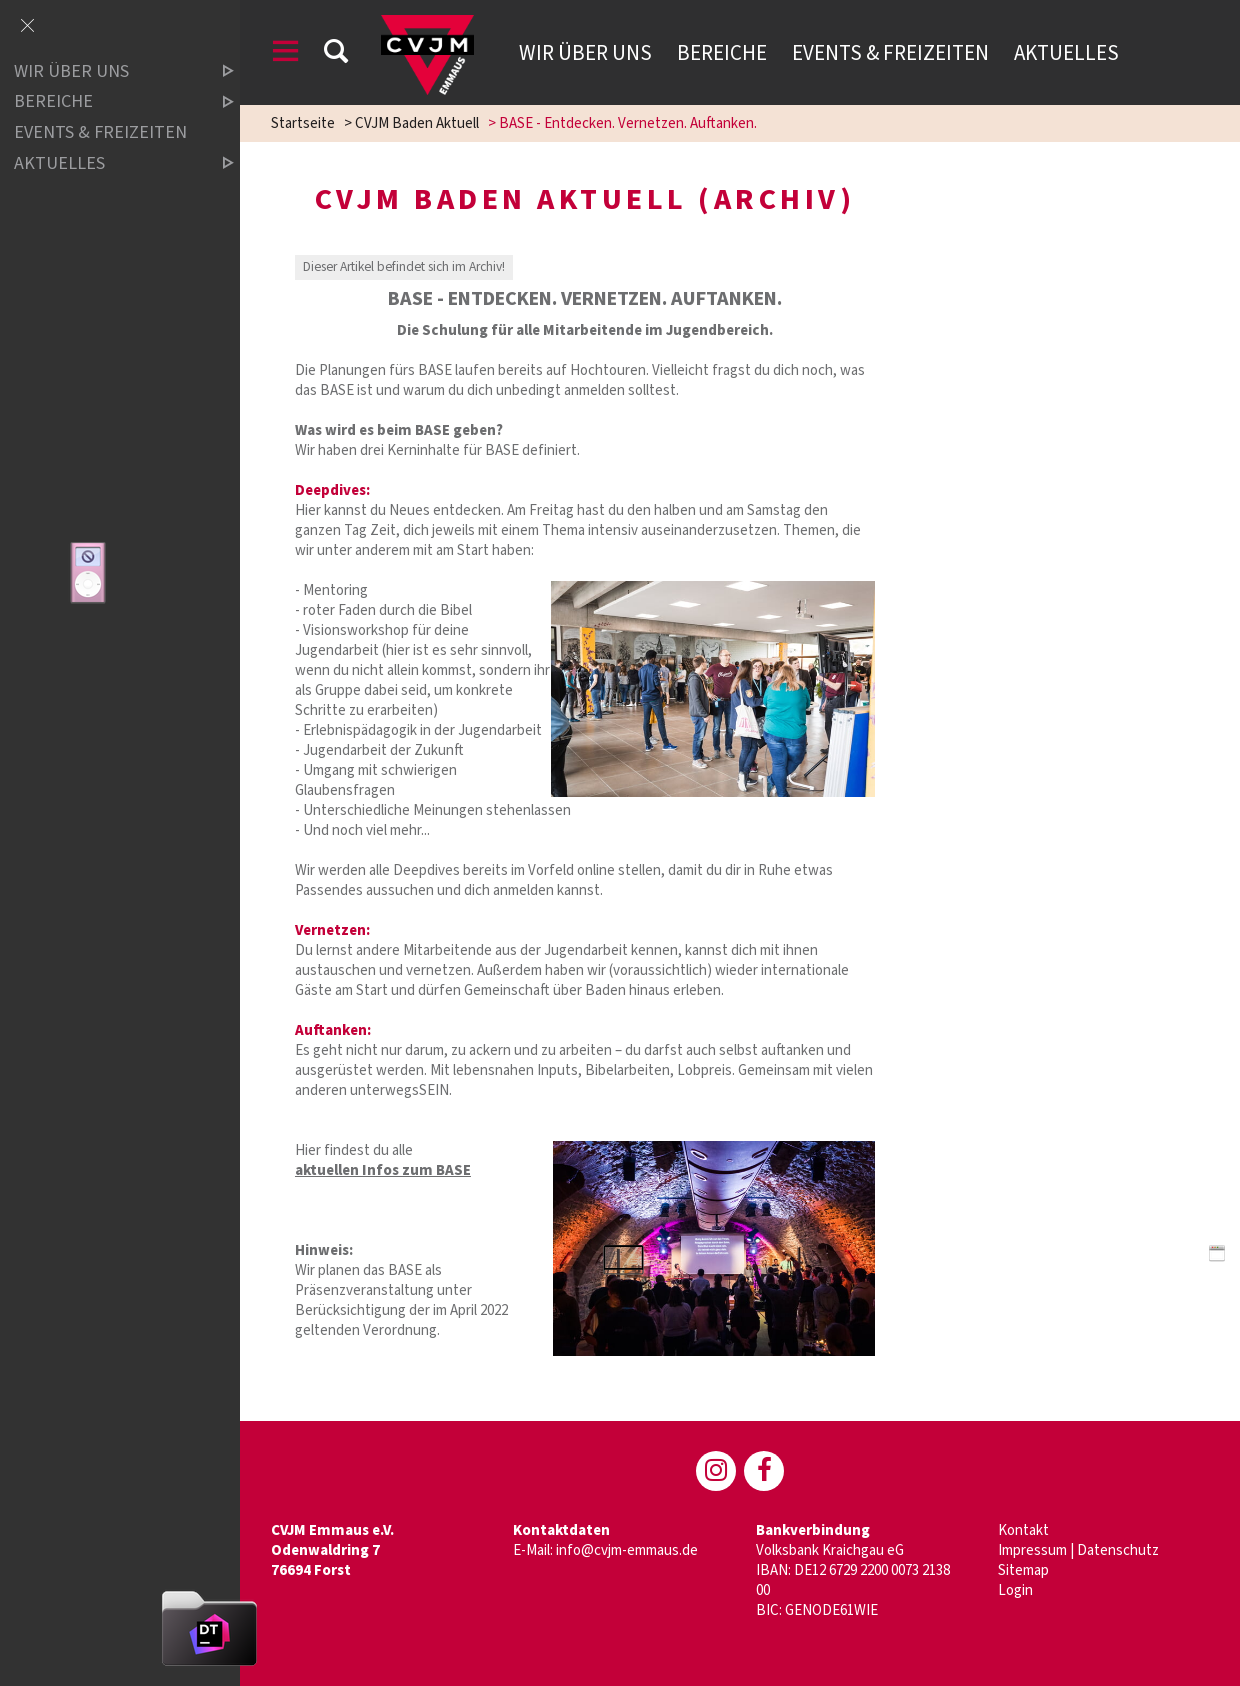 Image resolution: width=1240 pixels, height=1686 pixels. Describe the element at coordinates (1217, 1253) in the screenshot. I see `open a new window` at that location.